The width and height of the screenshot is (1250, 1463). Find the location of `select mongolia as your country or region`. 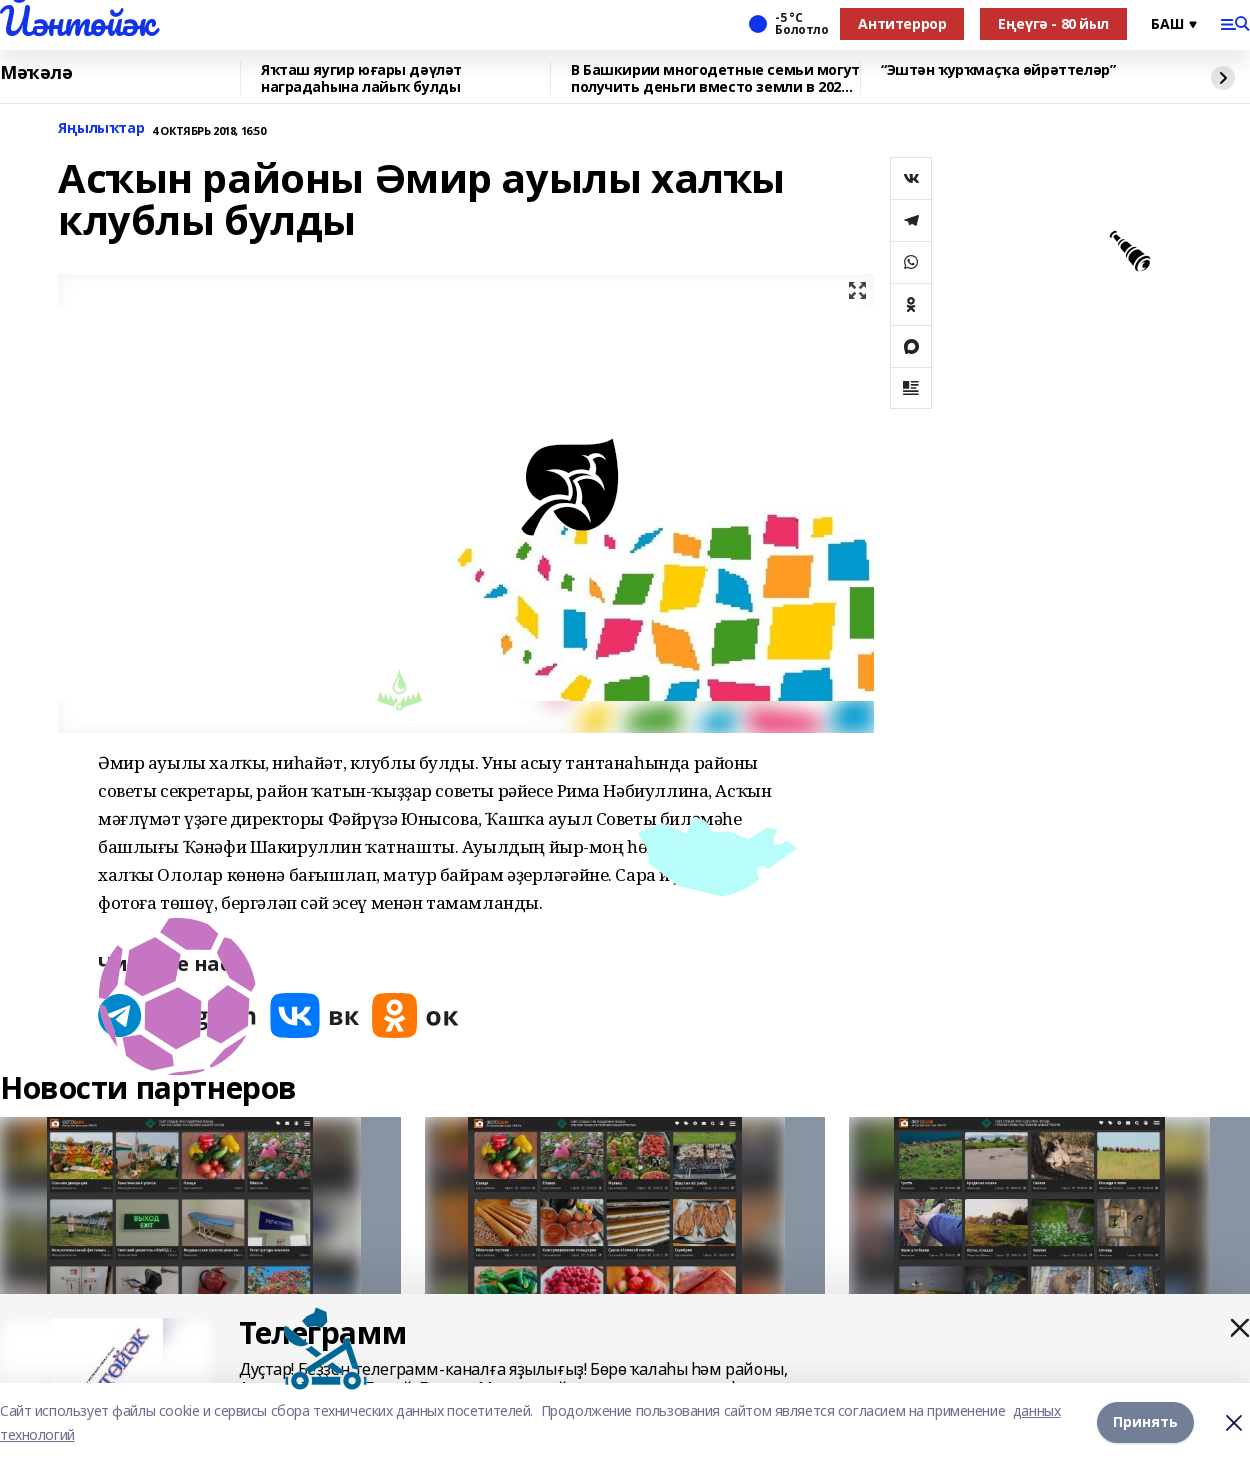

select mongolia as your country or region is located at coordinates (717, 857).